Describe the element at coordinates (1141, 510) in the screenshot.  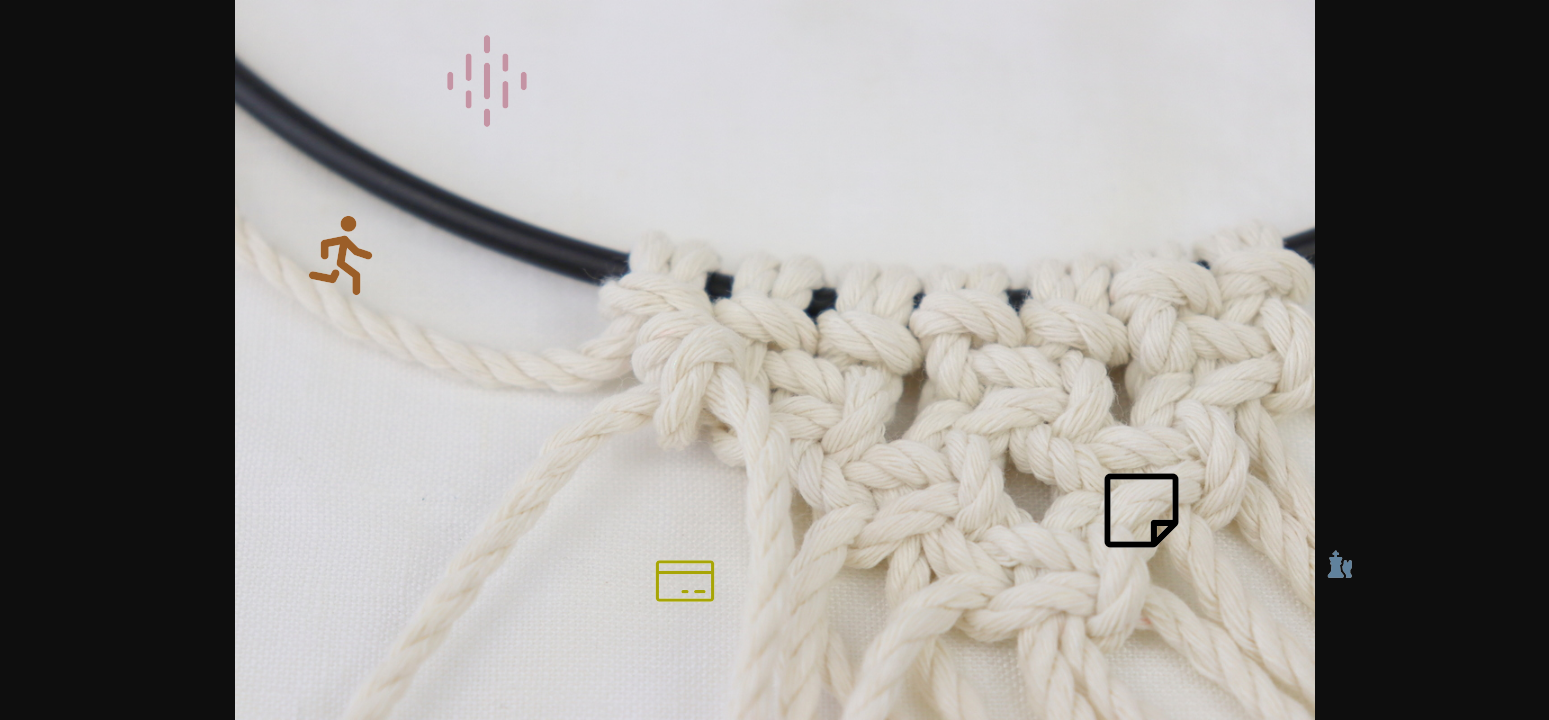
I see `create a new note` at that location.